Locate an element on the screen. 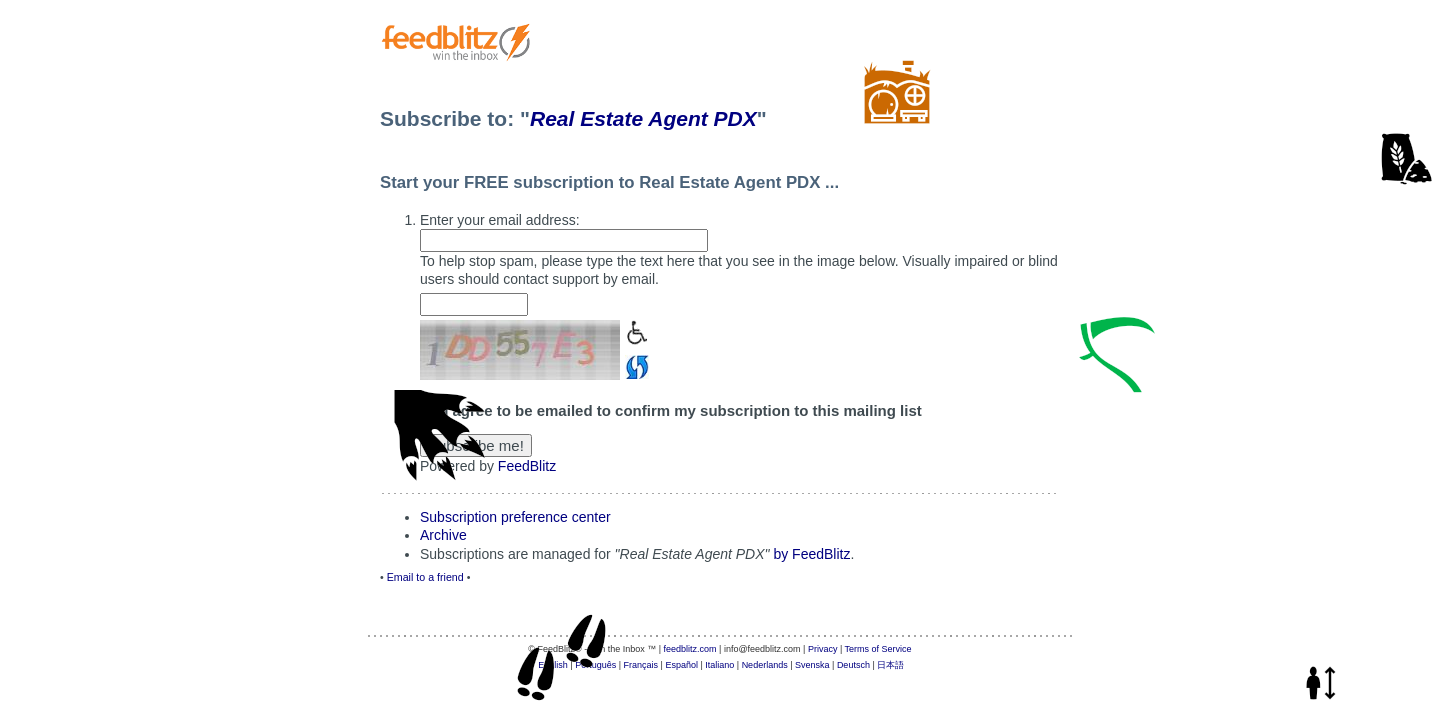 This screenshot has height=720, width=1440. select a hobbit hole or underground dwelling in a fantasy game is located at coordinates (897, 91).